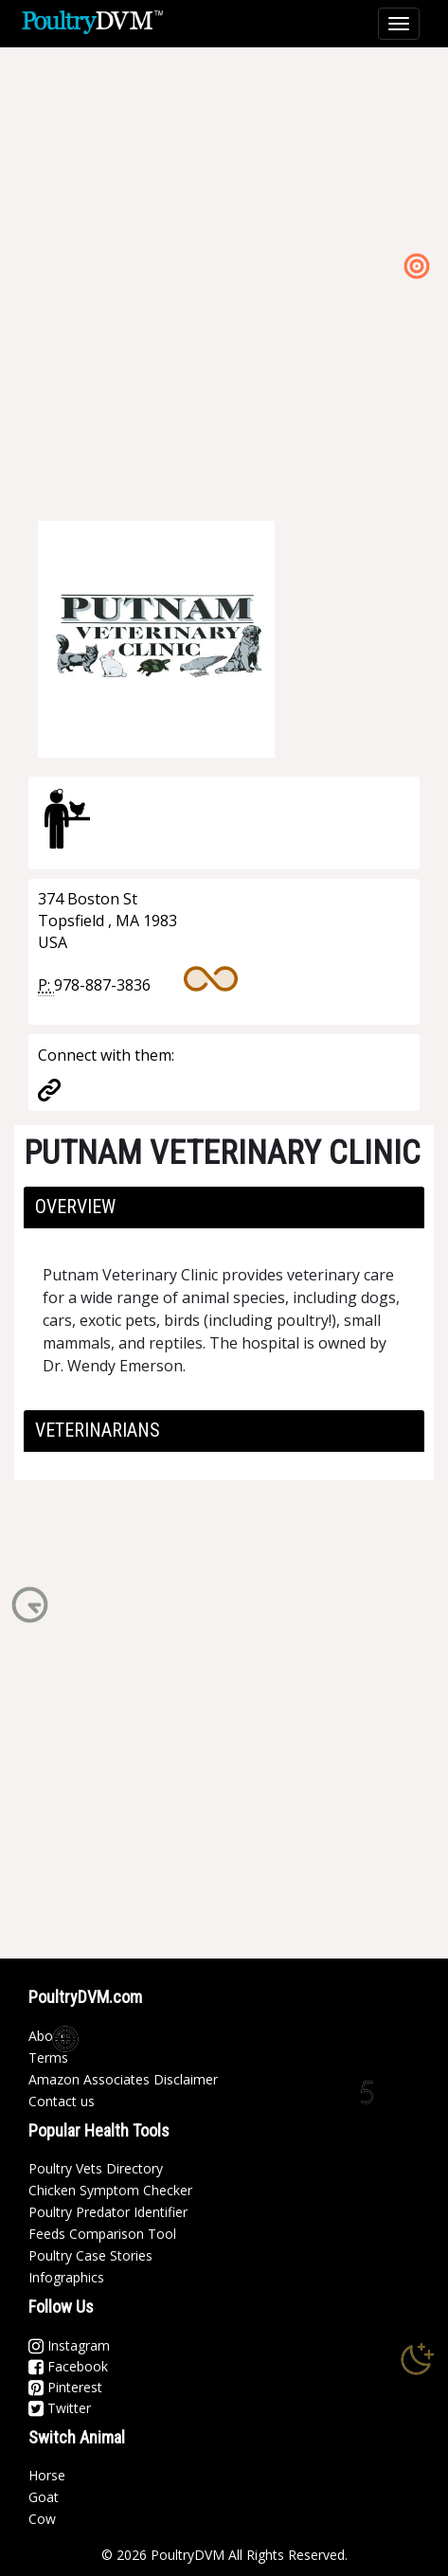 The image size is (448, 2576). Describe the element at coordinates (210, 978) in the screenshot. I see `indicates unlimited or infinite content` at that location.